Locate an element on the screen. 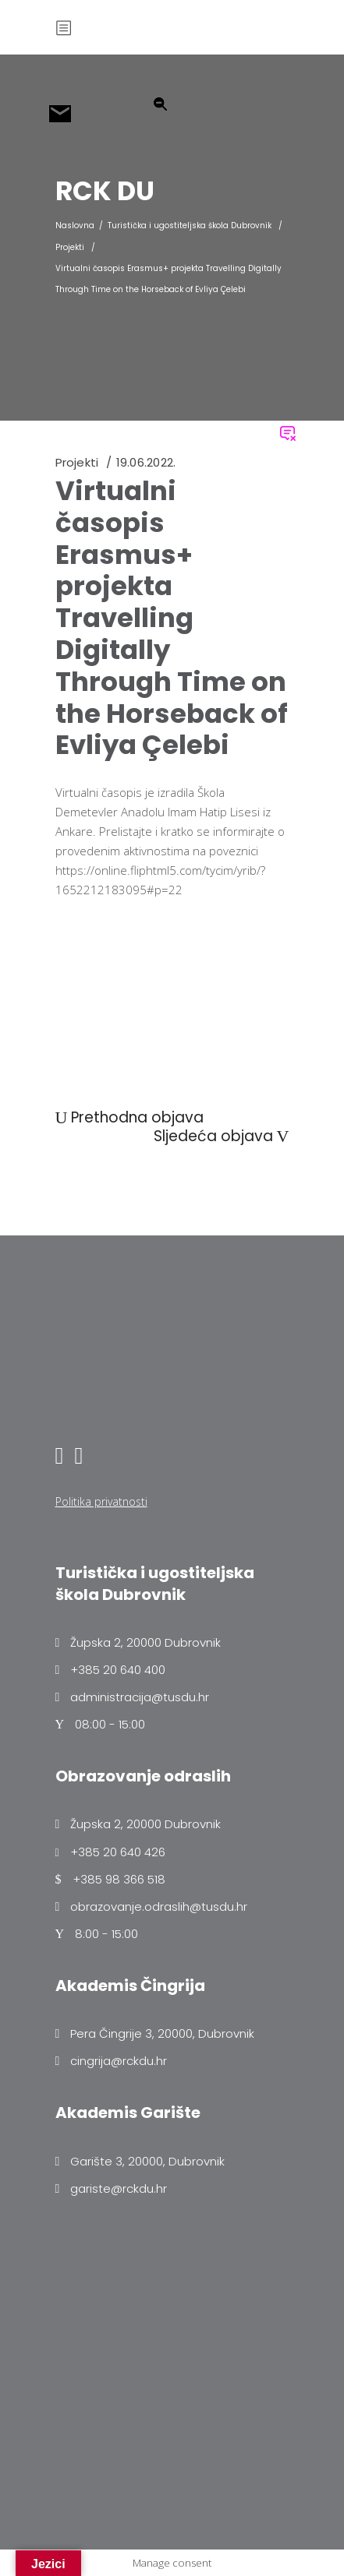 The image size is (344, 2576). open your email inbox is located at coordinates (60, 114).